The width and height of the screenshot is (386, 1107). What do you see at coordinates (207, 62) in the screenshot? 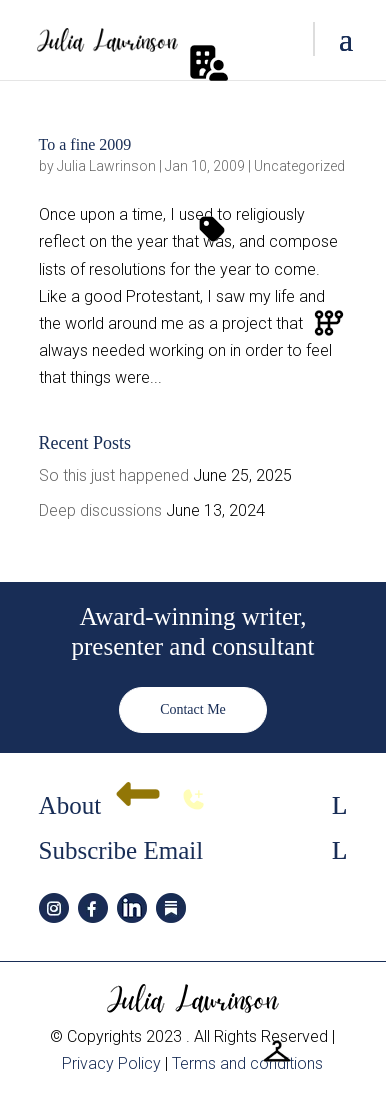
I see `view company or workplace profile` at bounding box center [207, 62].